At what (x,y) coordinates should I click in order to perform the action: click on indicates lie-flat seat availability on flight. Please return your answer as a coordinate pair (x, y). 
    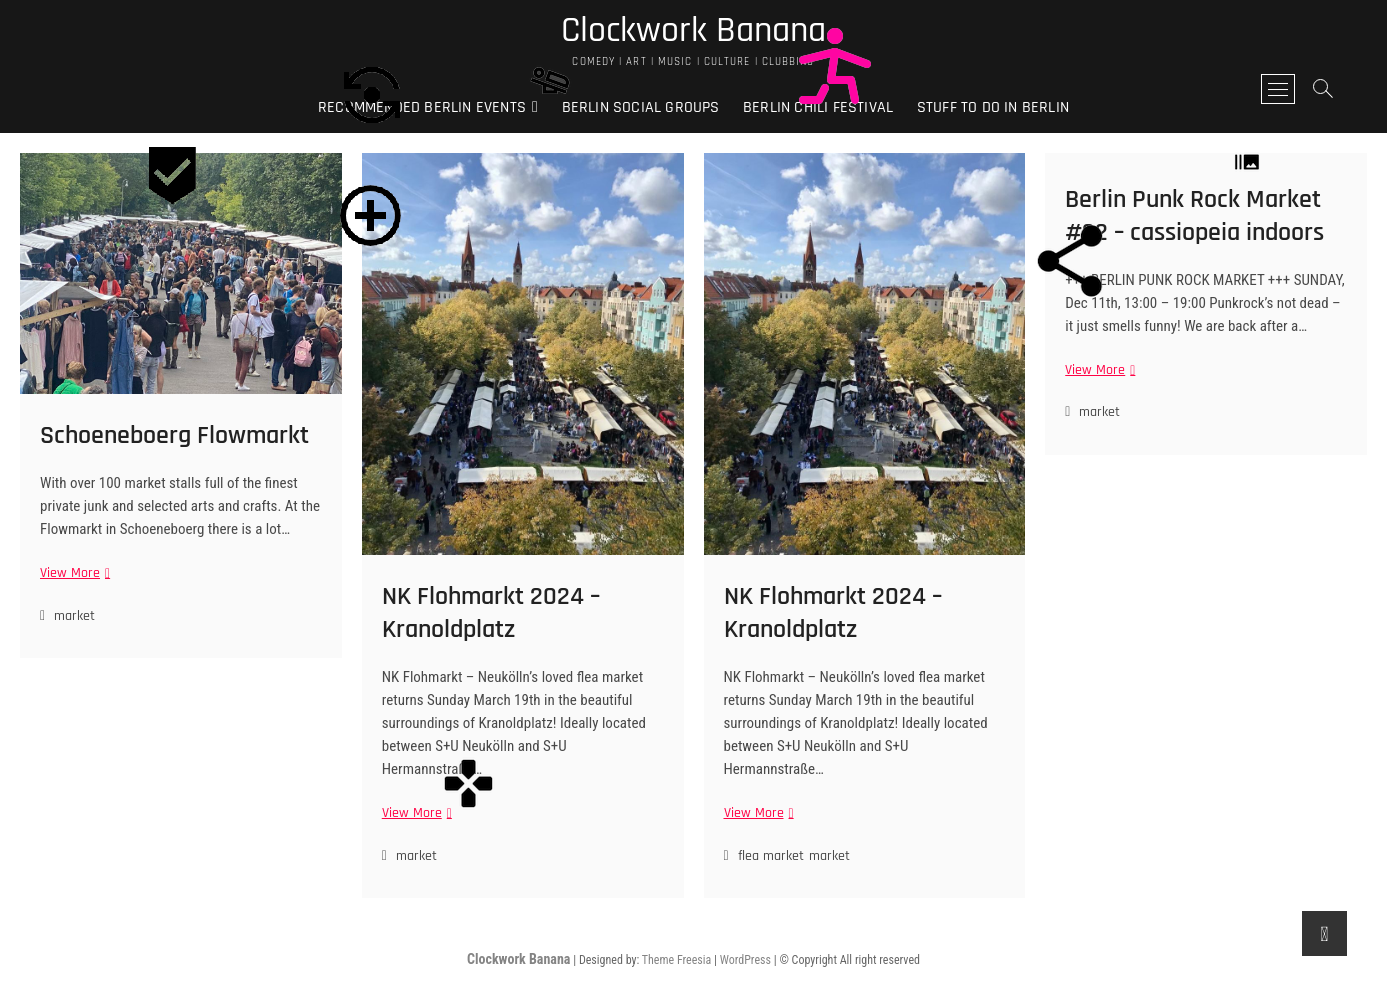
    Looking at the image, I should click on (550, 81).